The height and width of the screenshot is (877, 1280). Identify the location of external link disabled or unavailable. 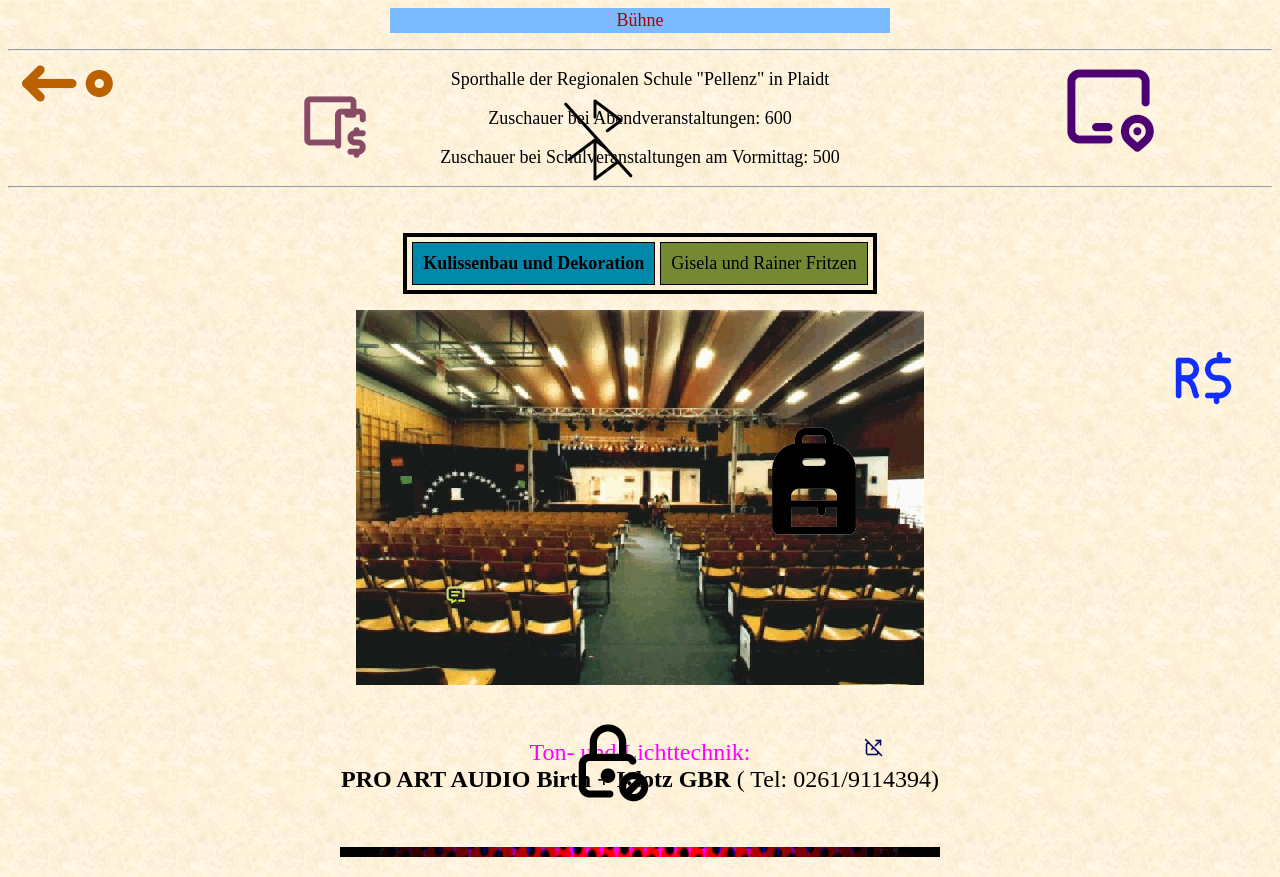
(873, 747).